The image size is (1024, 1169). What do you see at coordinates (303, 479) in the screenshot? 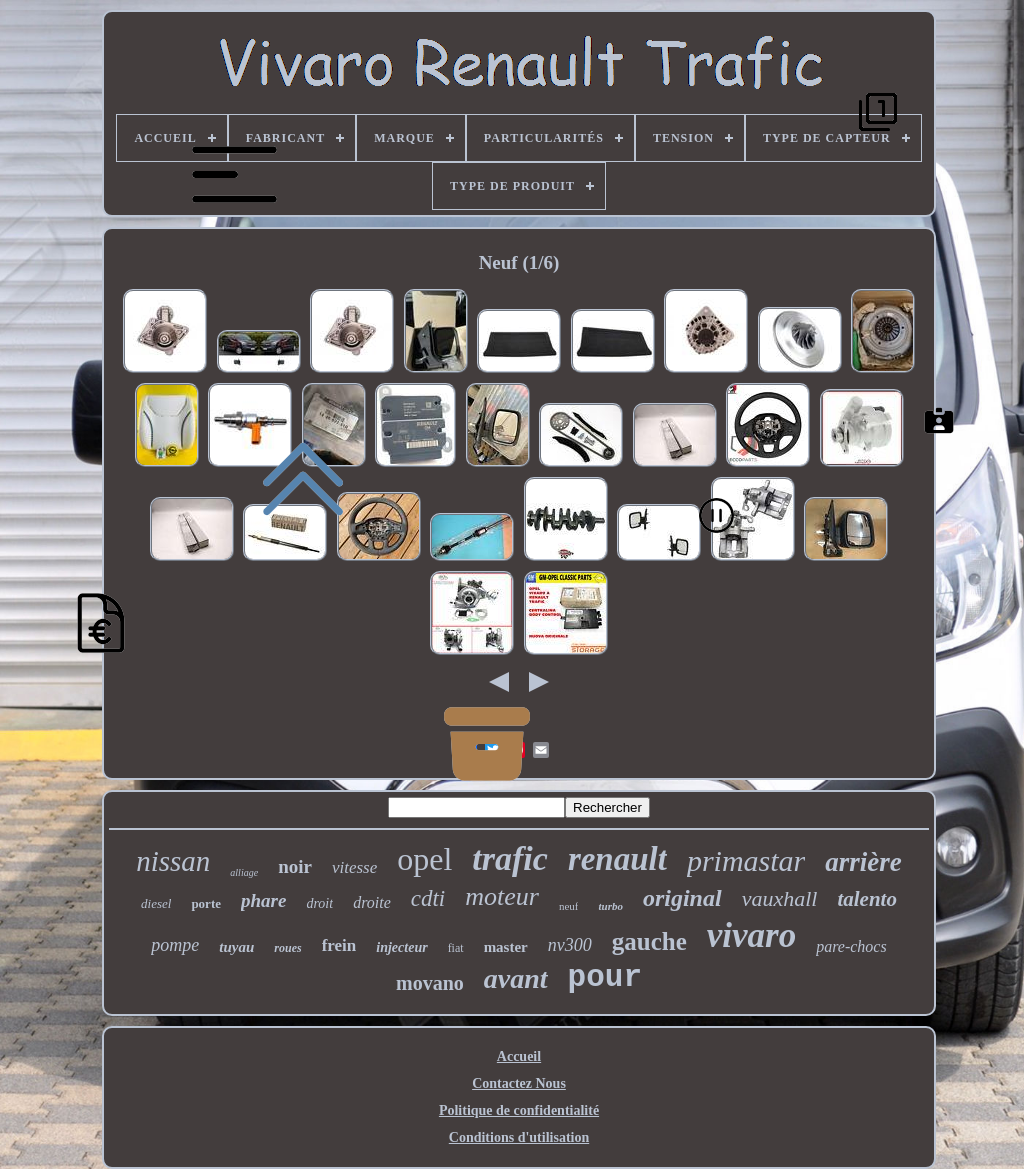
I see `scroll to top of page` at bounding box center [303, 479].